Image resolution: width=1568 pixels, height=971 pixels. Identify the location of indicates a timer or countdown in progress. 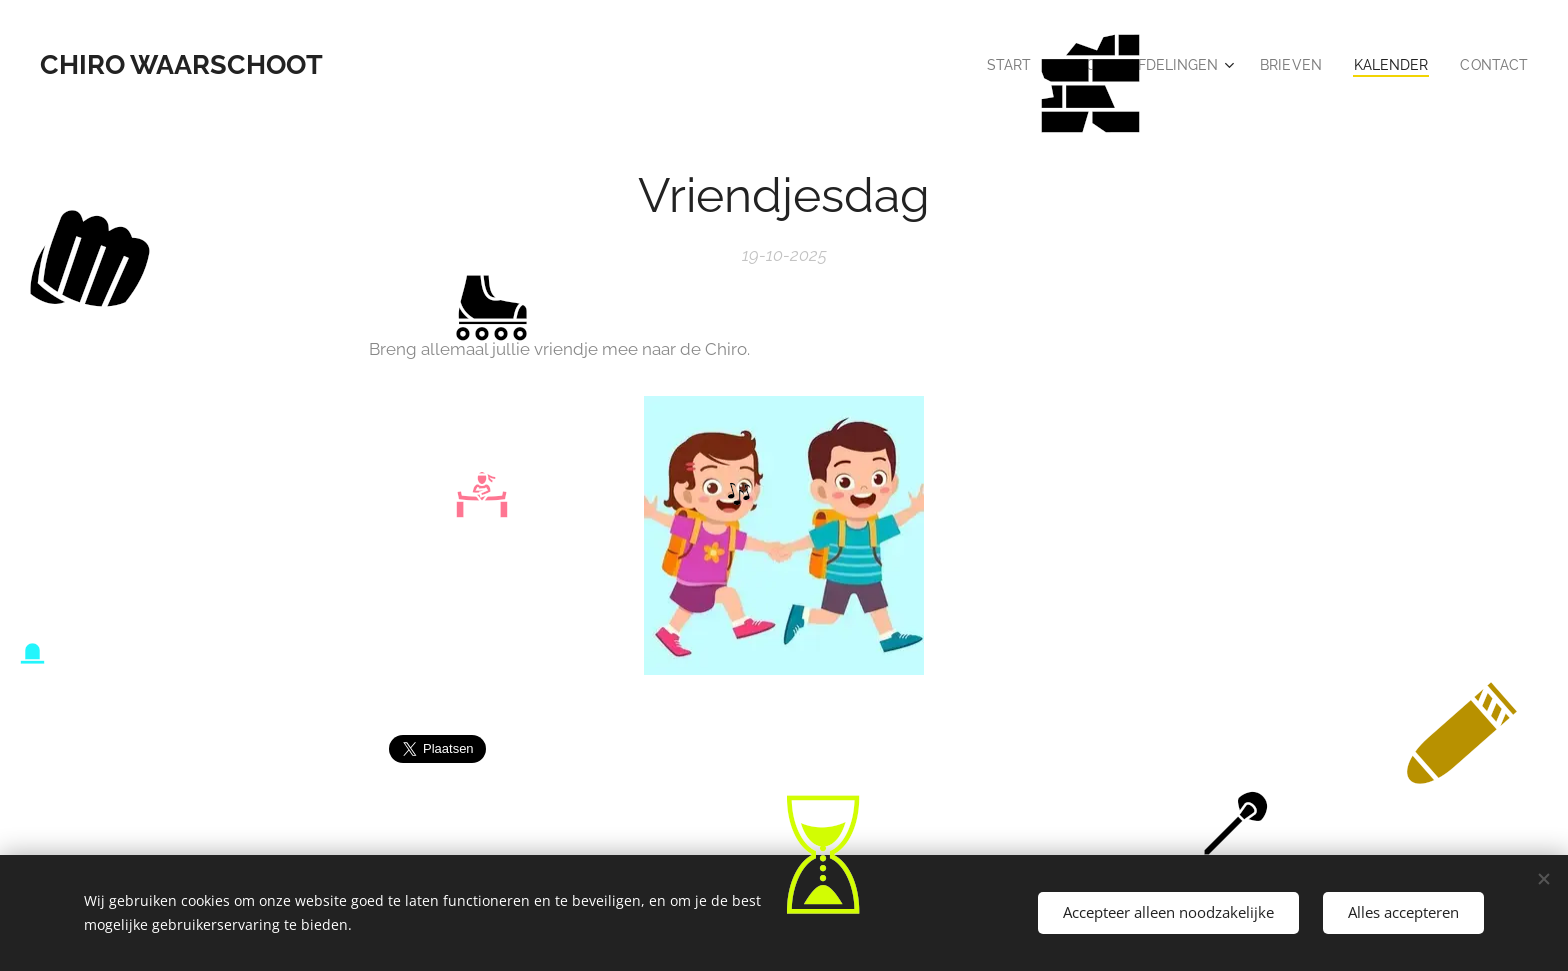
(822, 854).